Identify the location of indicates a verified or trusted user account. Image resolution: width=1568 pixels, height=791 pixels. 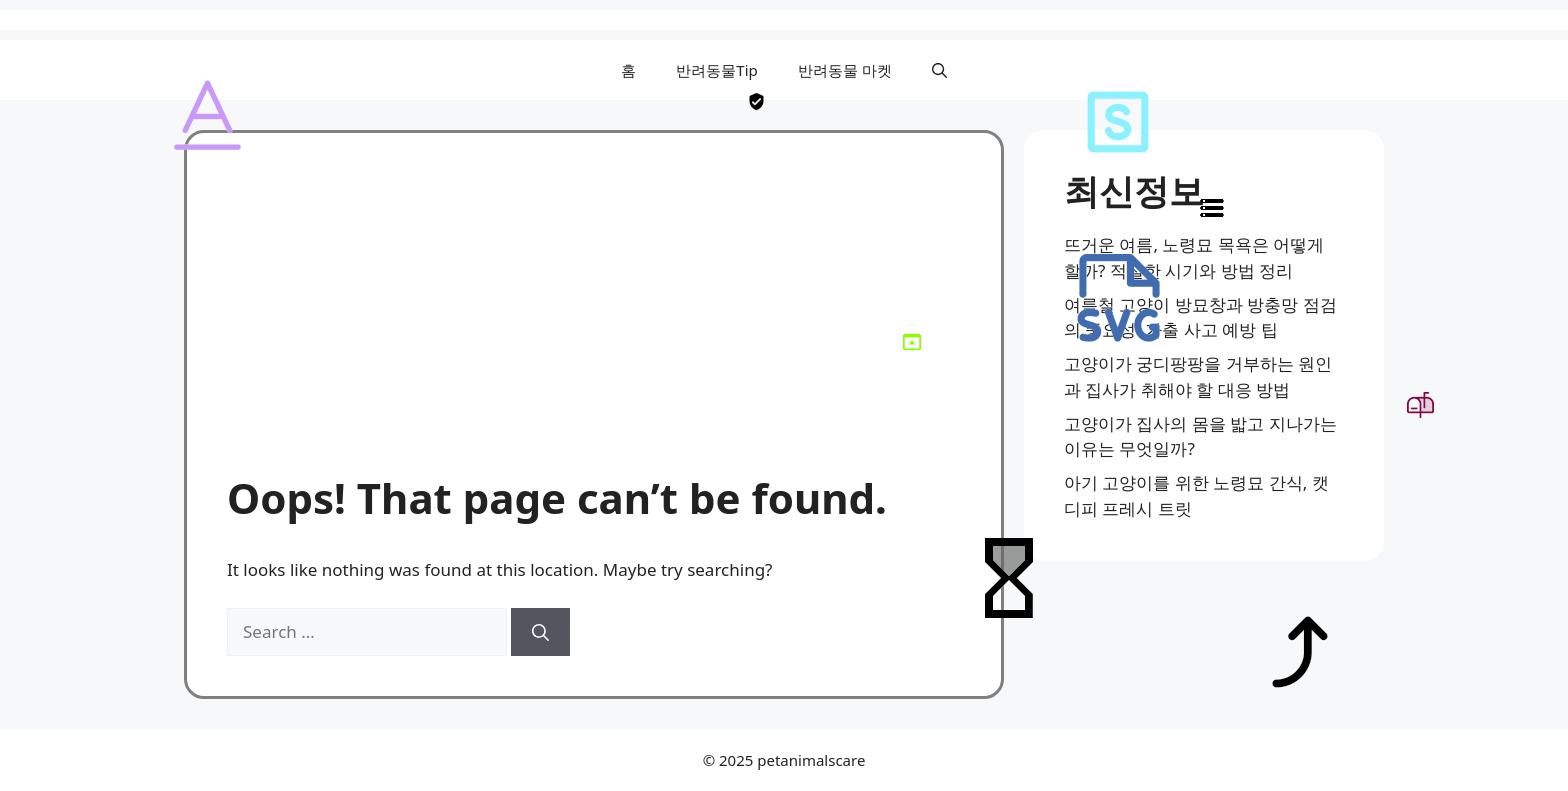
(756, 101).